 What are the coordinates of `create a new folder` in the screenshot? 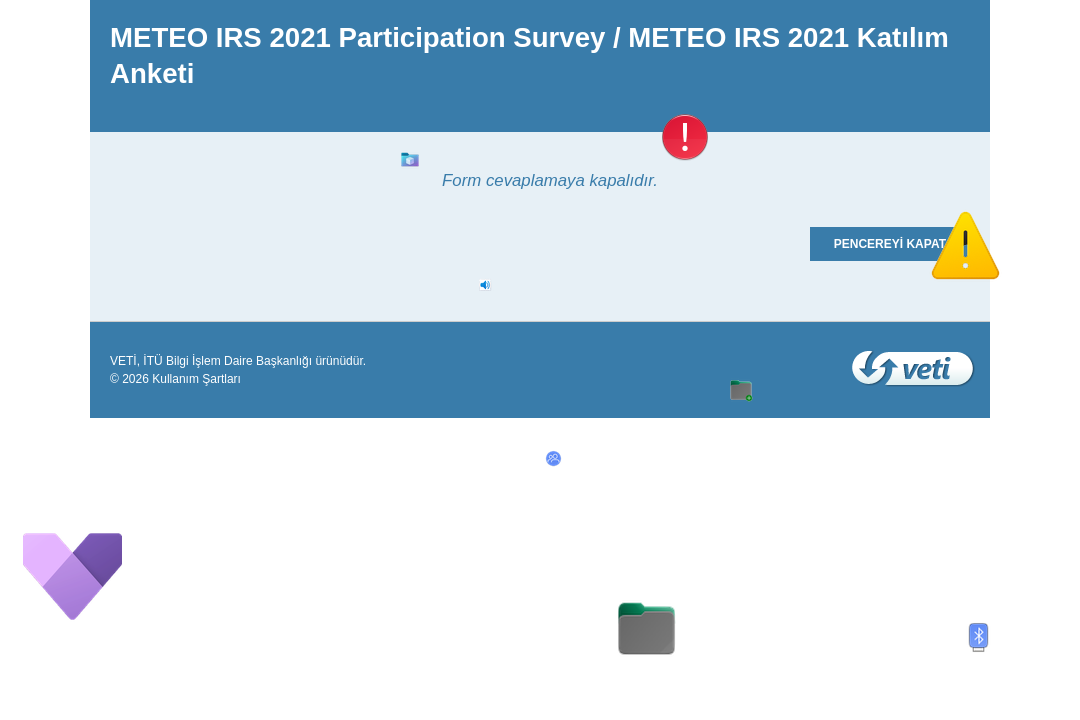 It's located at (741, 390).